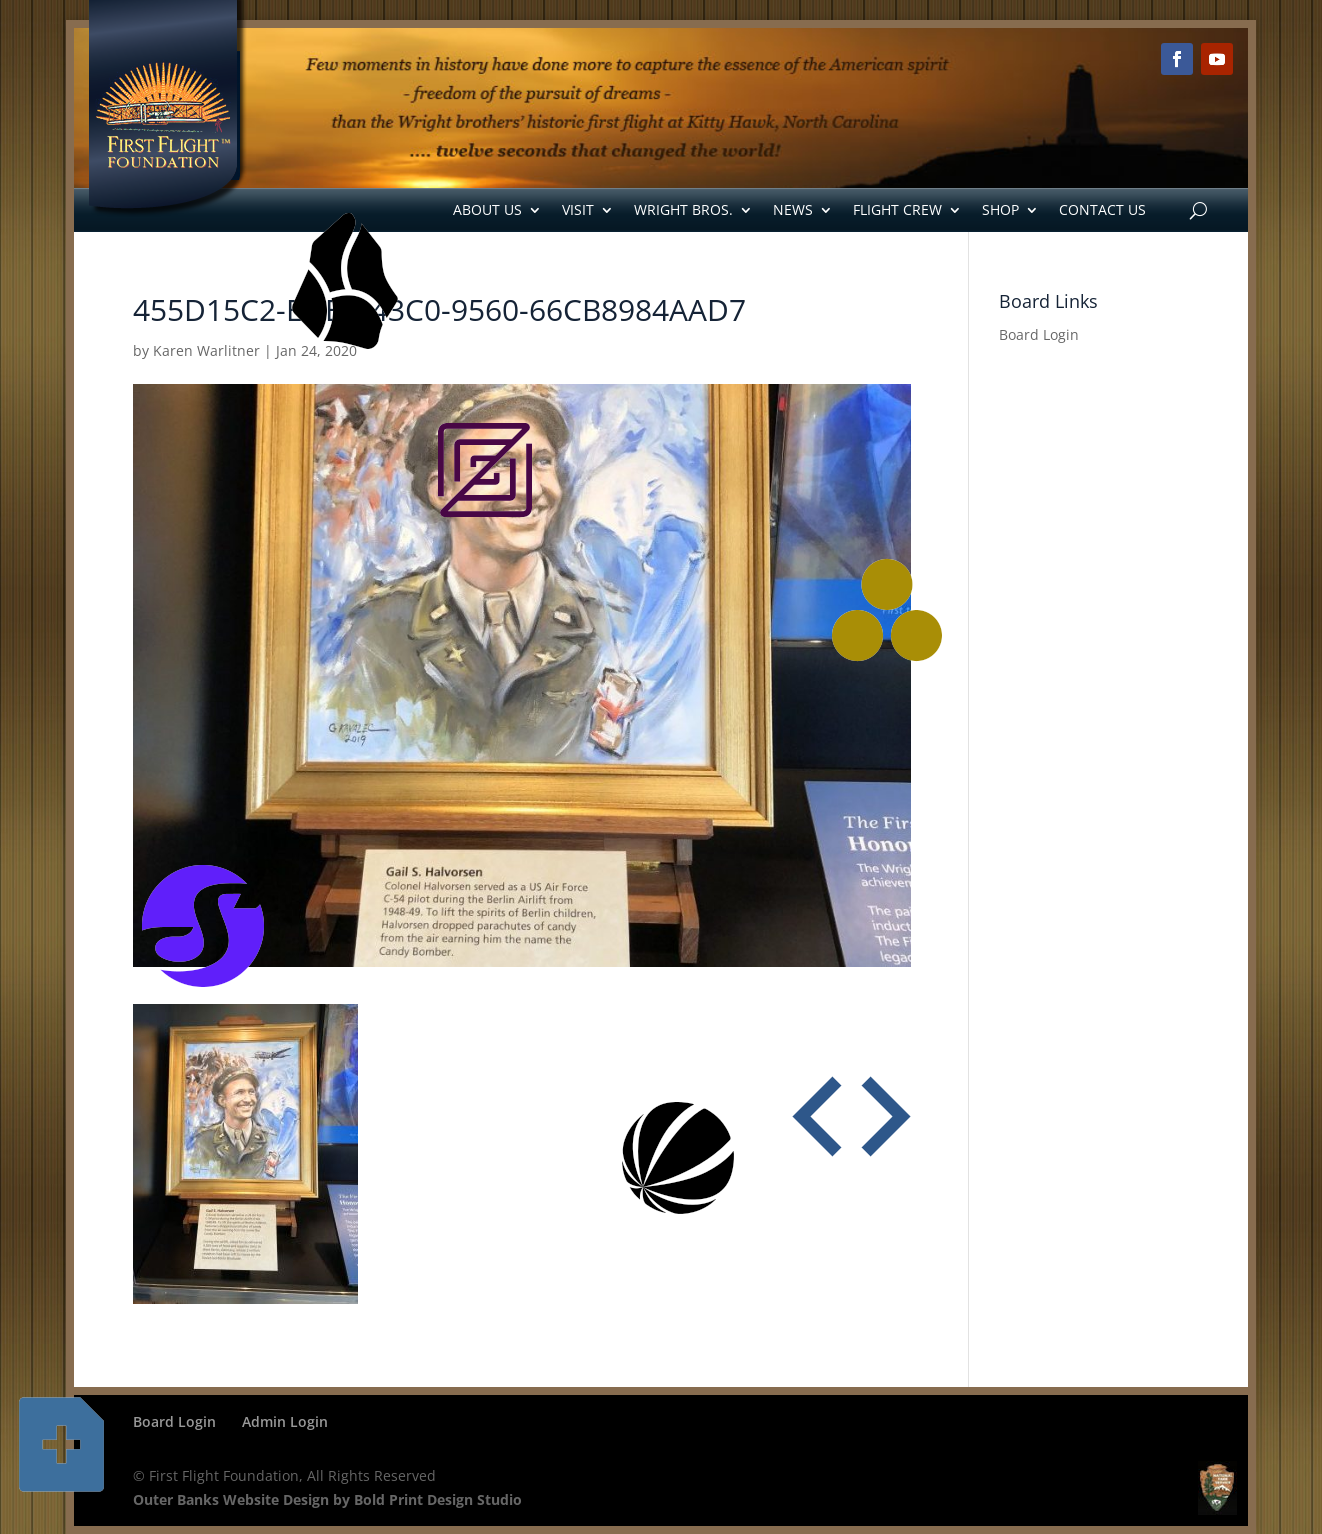 The image size is (1322, 1534). I want to click on julia programming language logo, so click(887, 610).